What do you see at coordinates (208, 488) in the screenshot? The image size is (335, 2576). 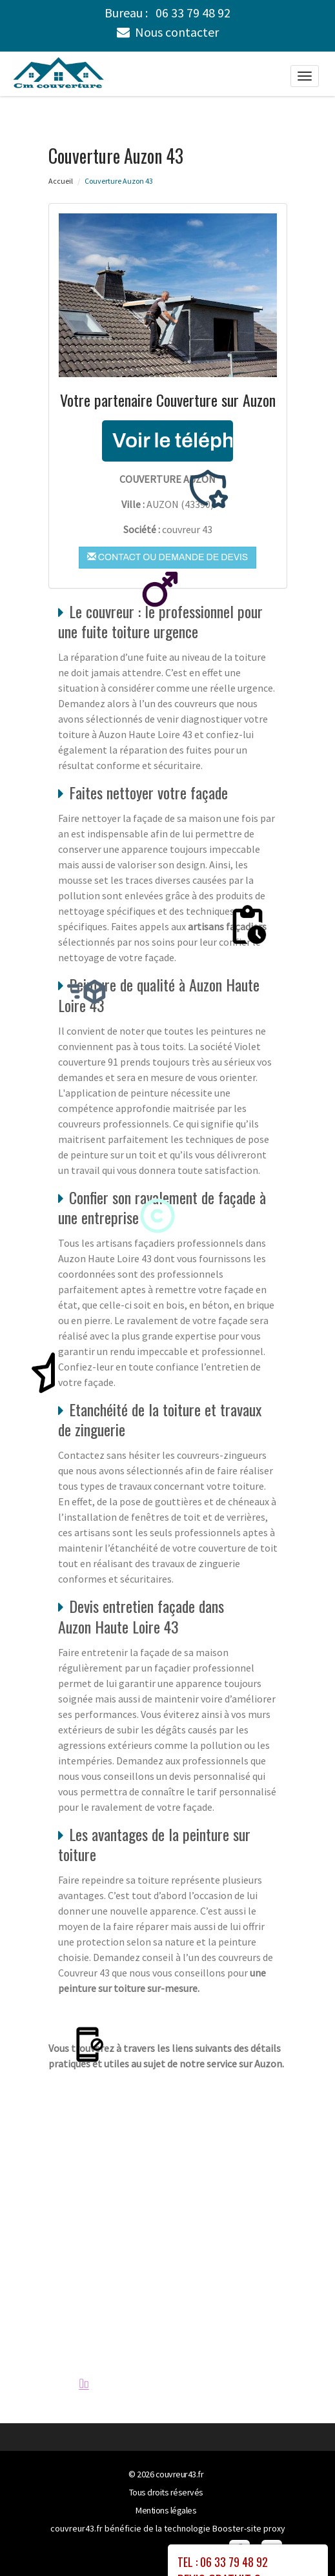 I see `premium security or protection status` at bounding box center [208, 488].